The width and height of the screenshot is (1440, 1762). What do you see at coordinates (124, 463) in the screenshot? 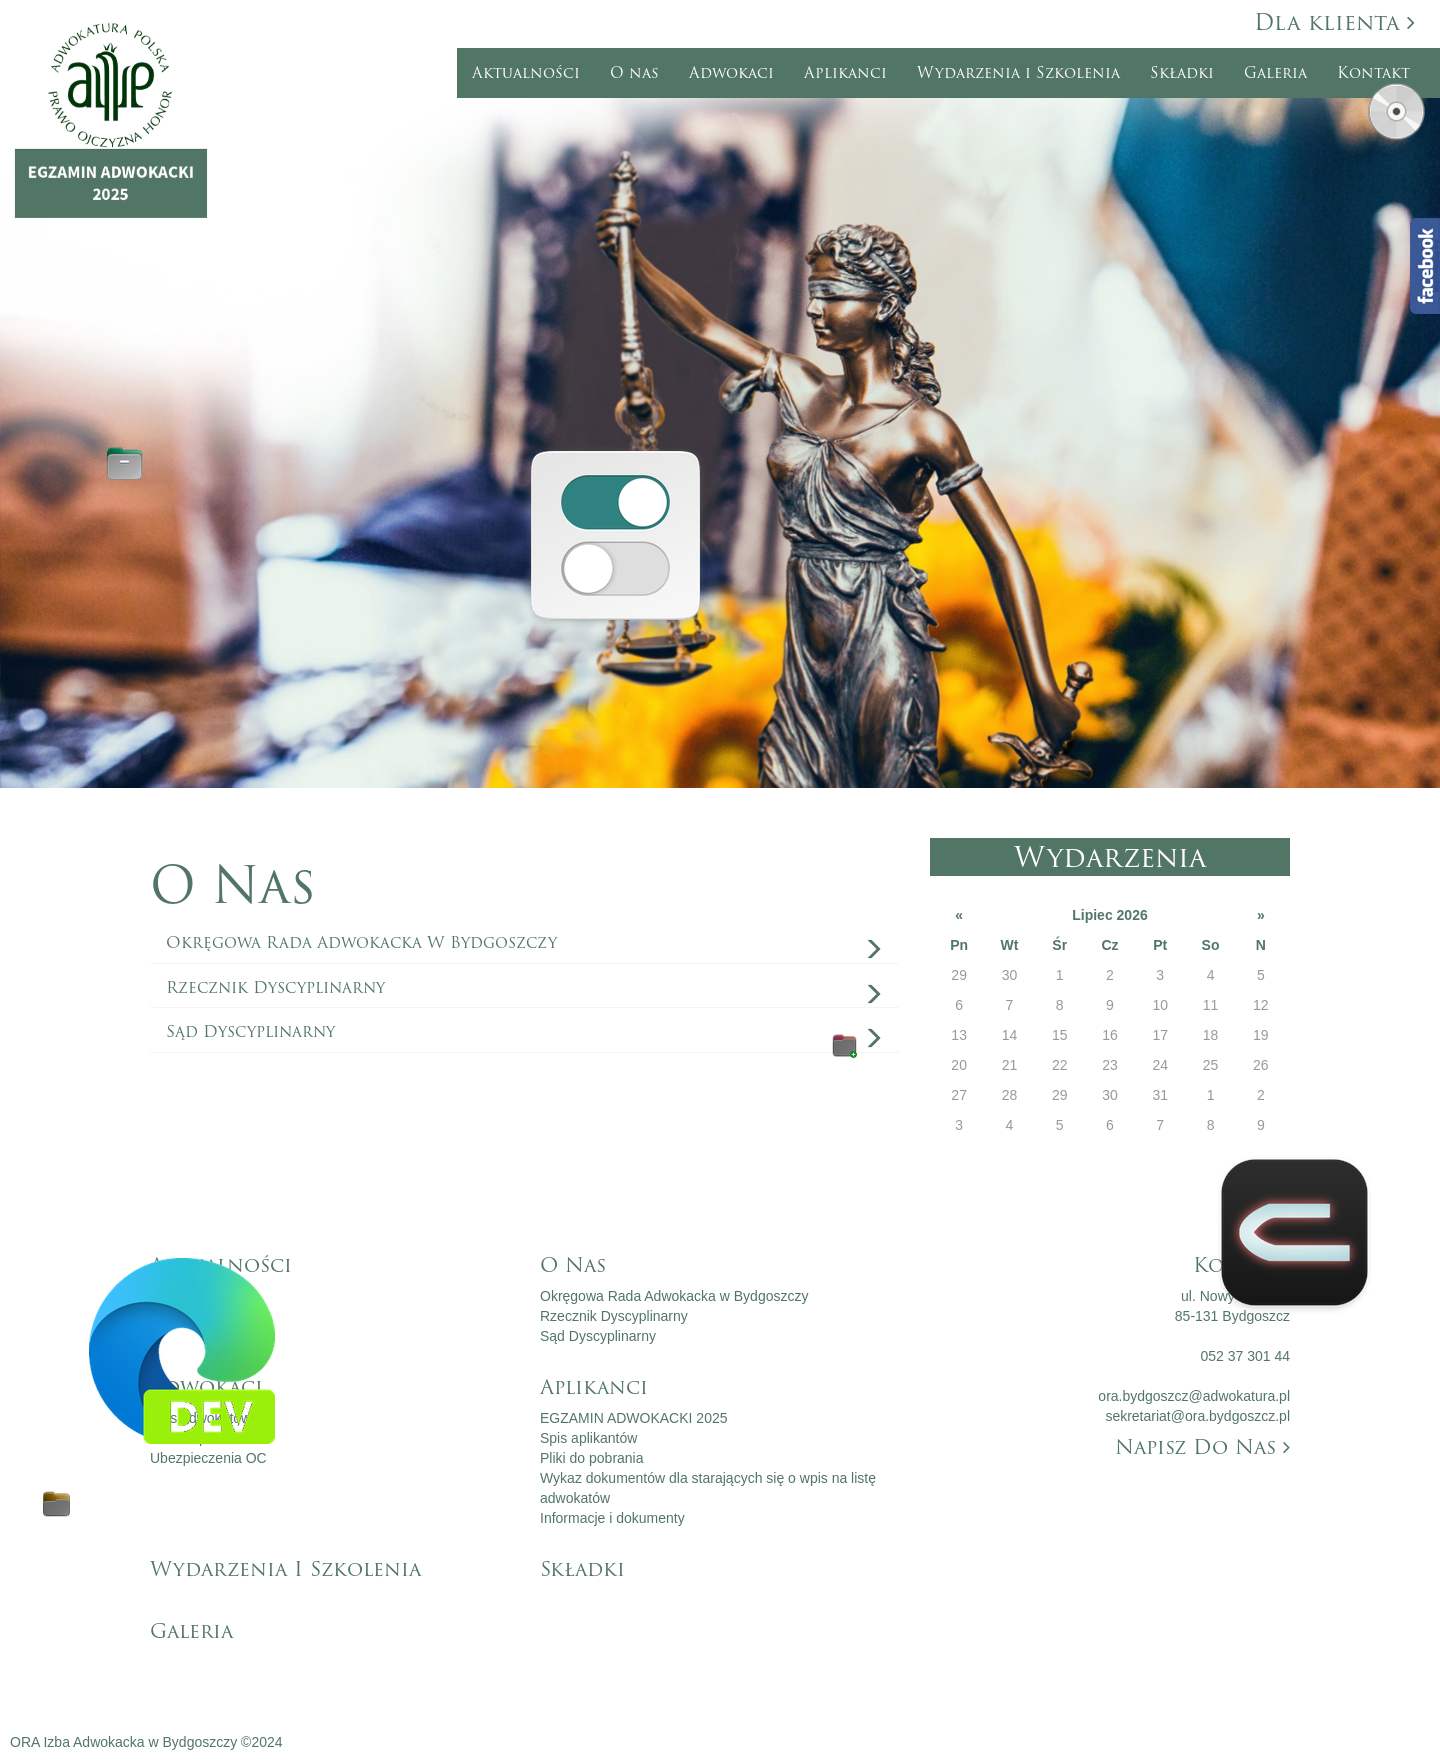
I see `open the file manager application` at bounding box center [124, 463].